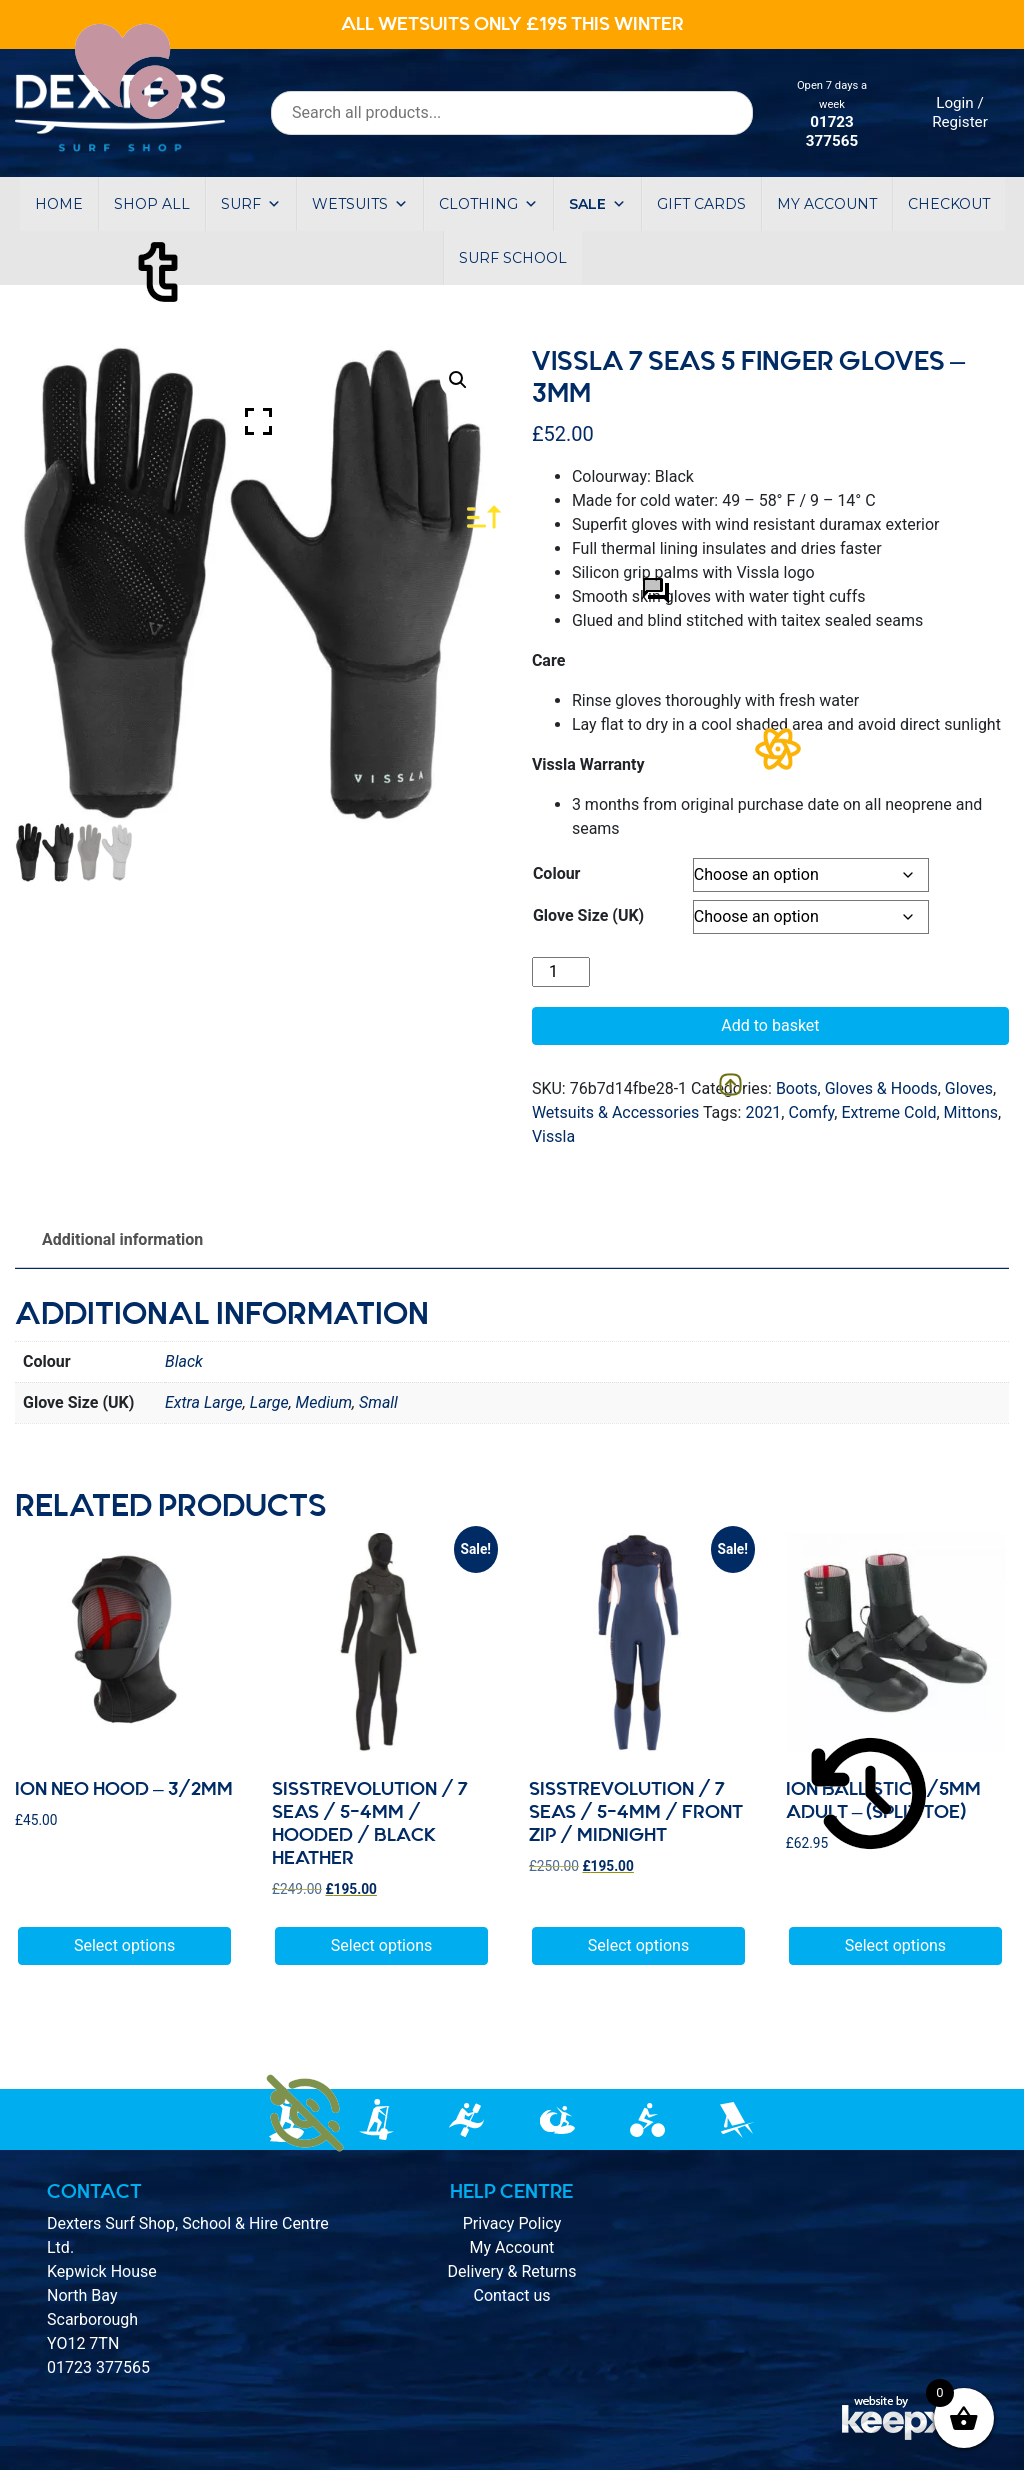  I want to click on scan a QR code or barcode, so click(258, 421).